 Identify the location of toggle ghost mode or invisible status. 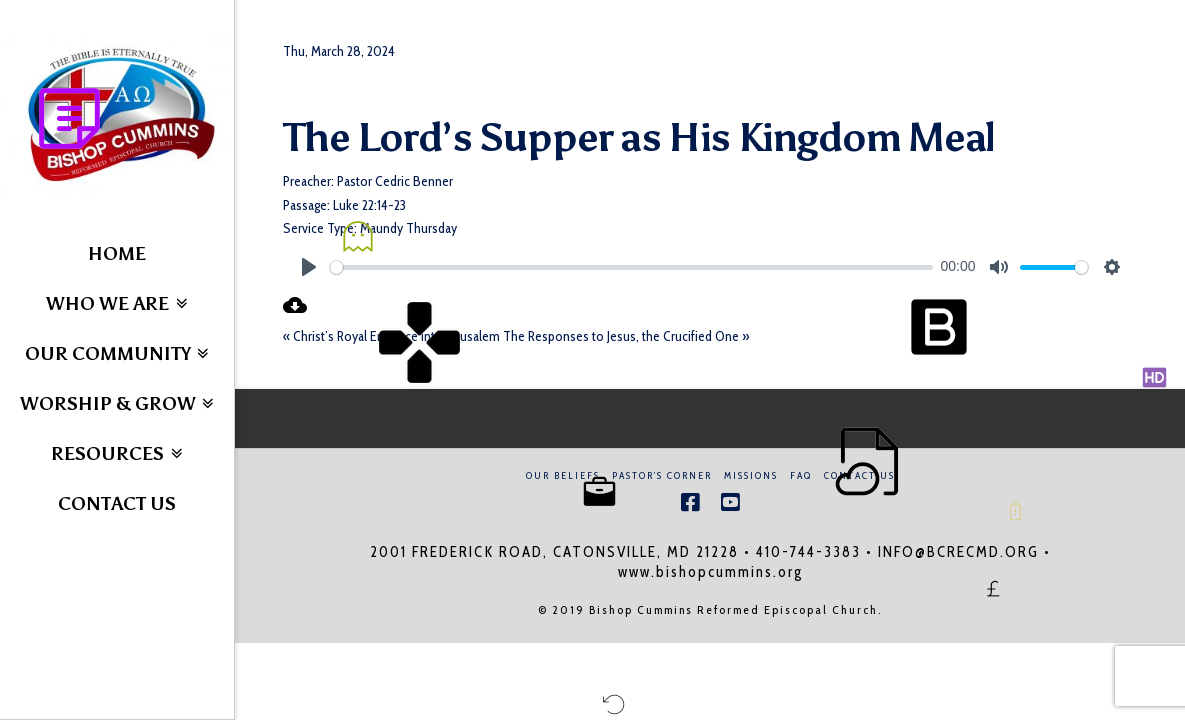
(358, 237).